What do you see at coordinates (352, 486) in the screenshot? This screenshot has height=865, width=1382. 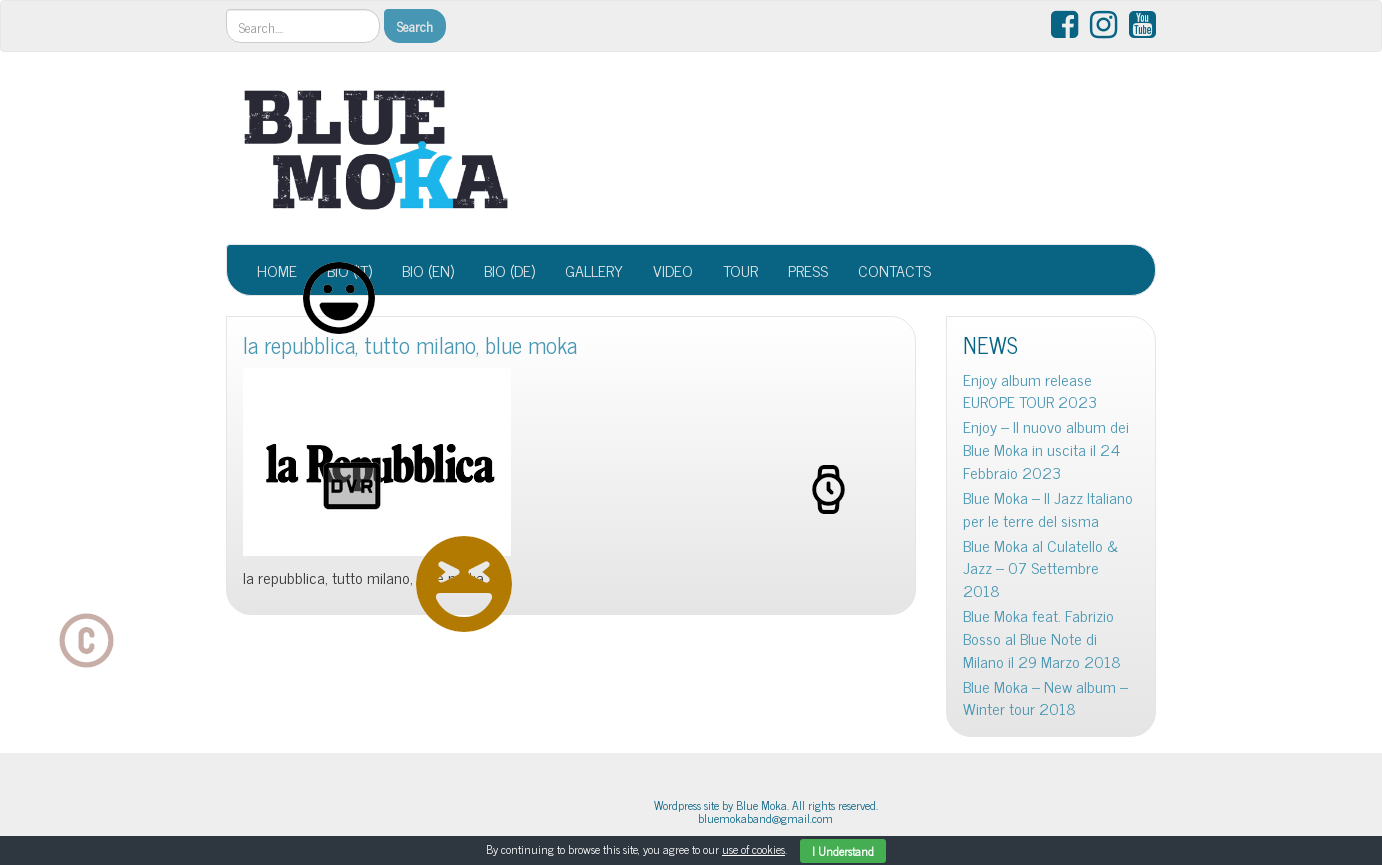 I see `access DVR recordings` at bounding box center [352, 486].